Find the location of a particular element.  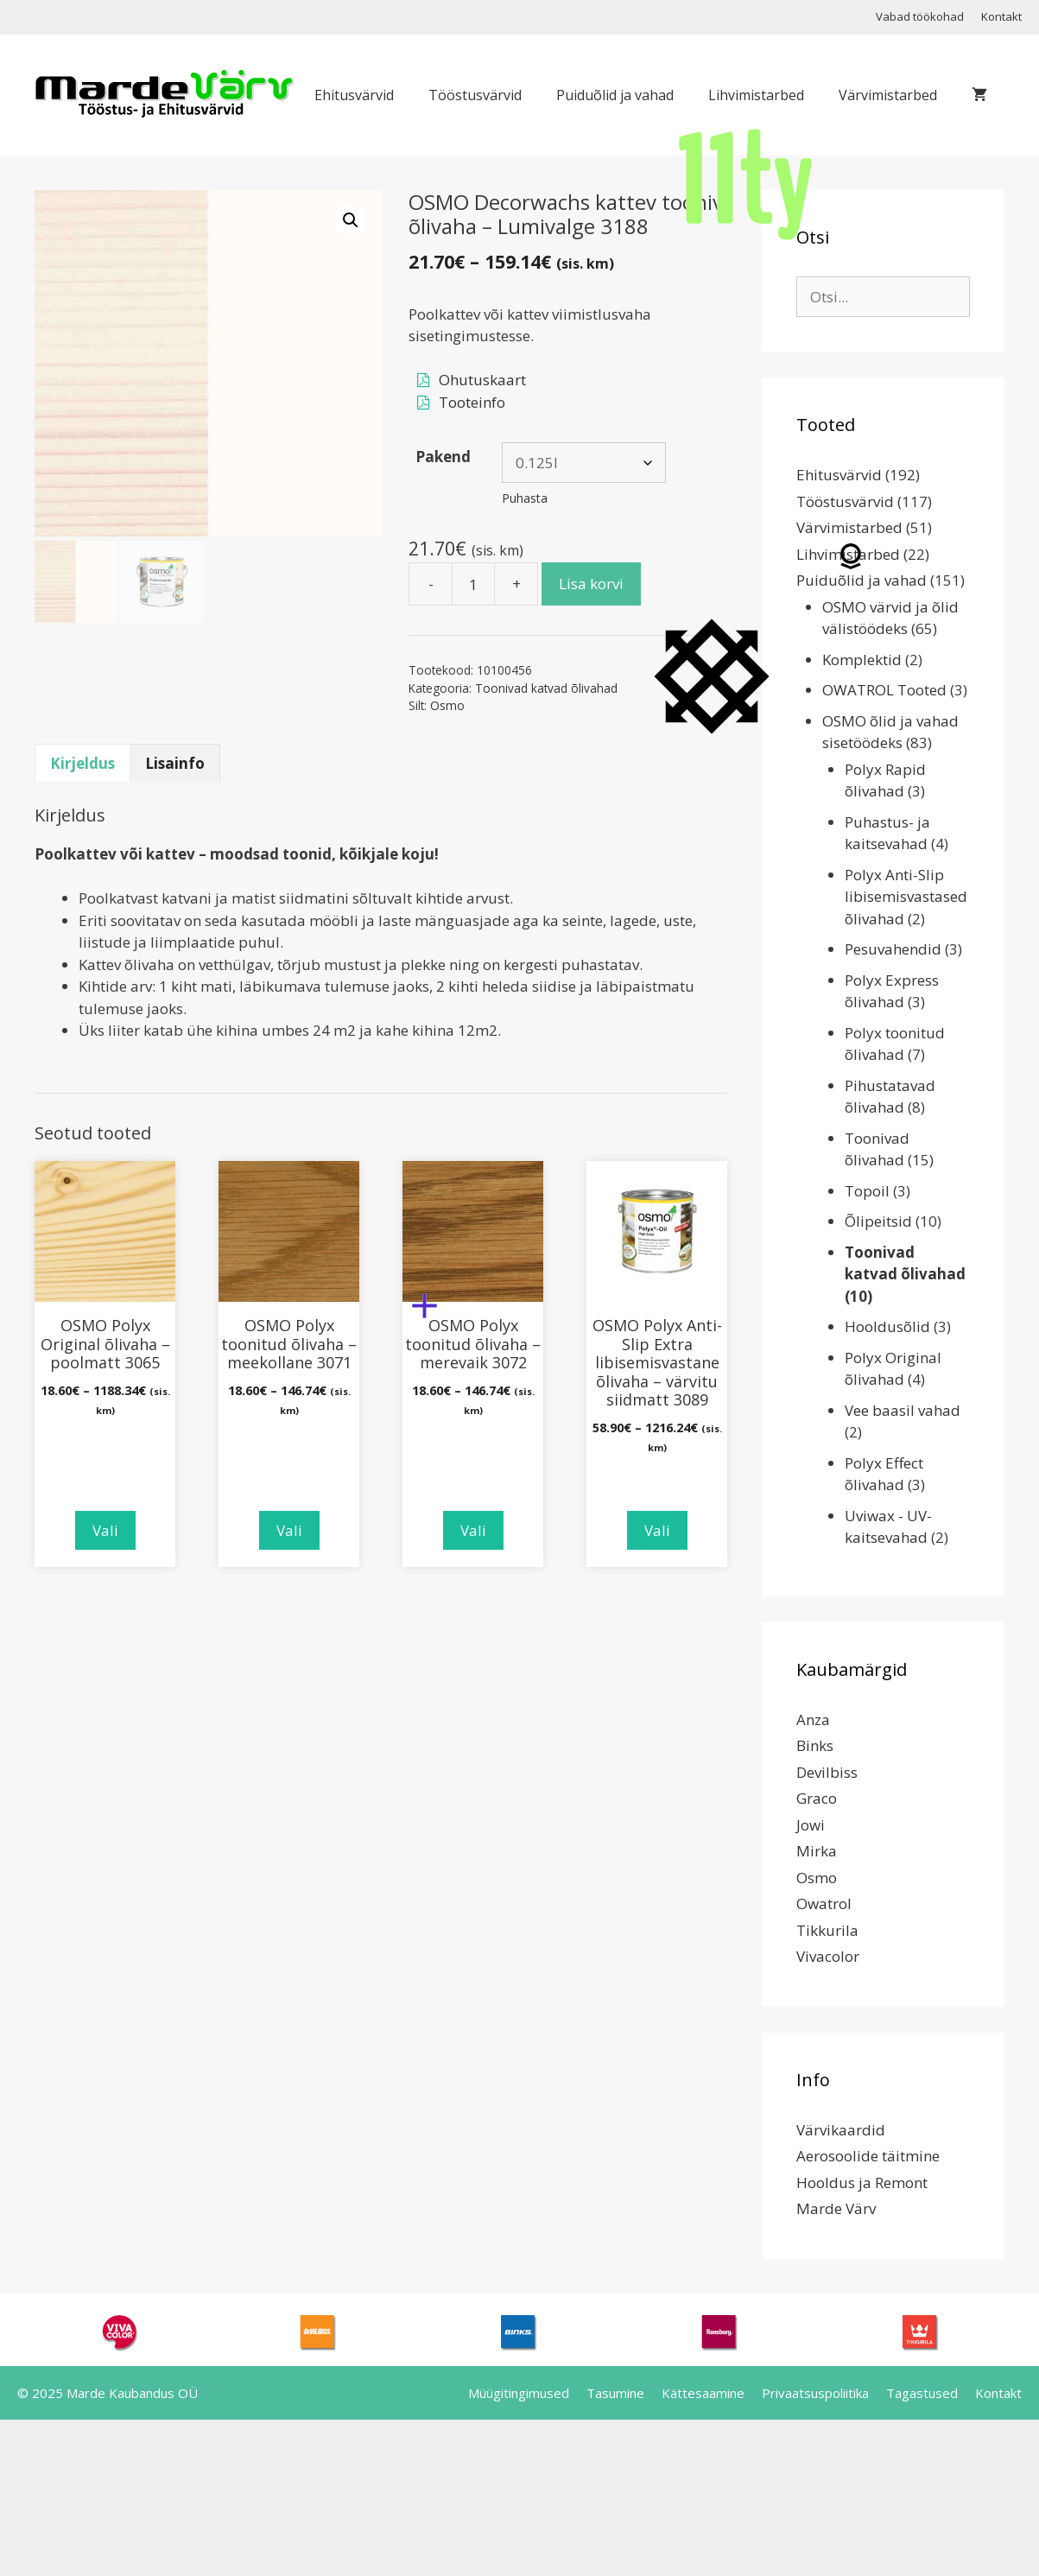

palantir technologies company logo is located at coordinates (851, 556).